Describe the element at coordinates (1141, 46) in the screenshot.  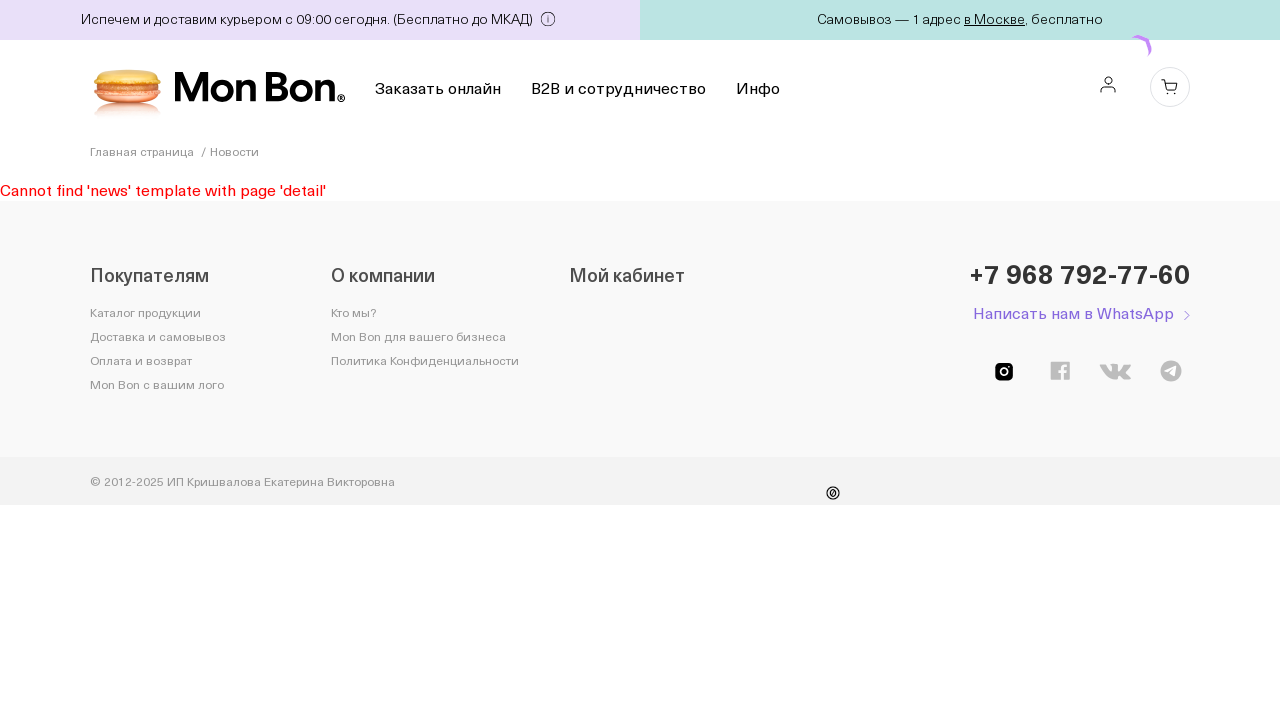
I see `Air India airline app or website` at that location.